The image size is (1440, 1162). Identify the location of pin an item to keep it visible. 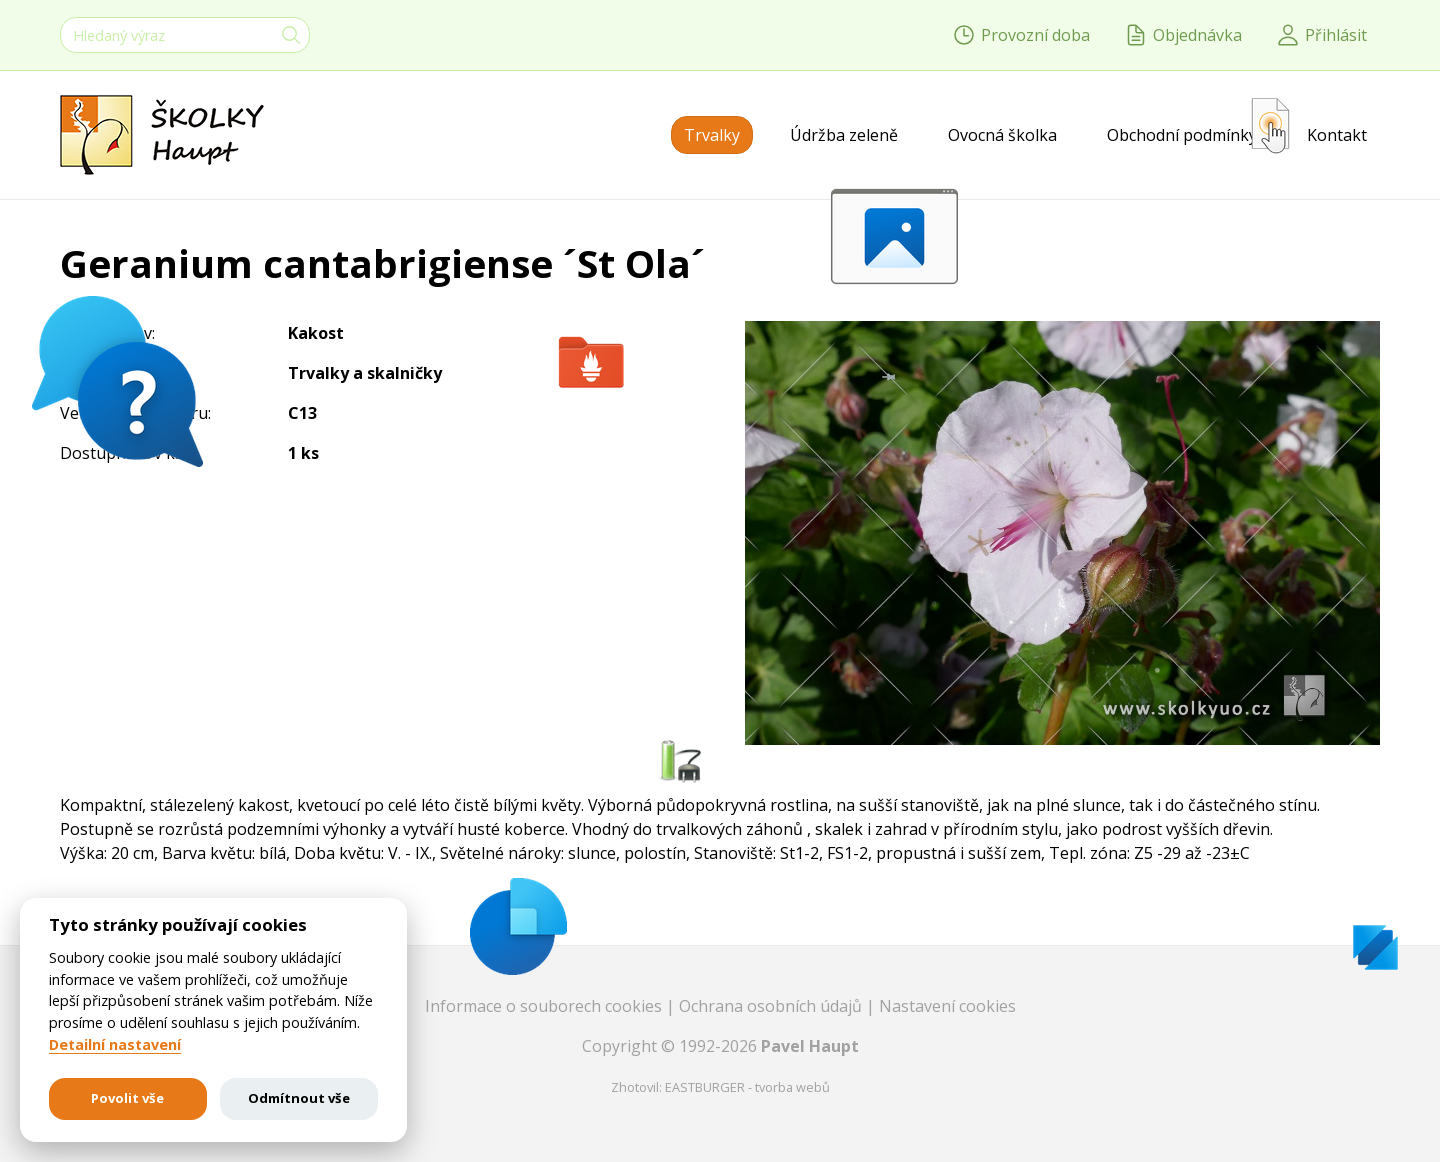
(888, 377).